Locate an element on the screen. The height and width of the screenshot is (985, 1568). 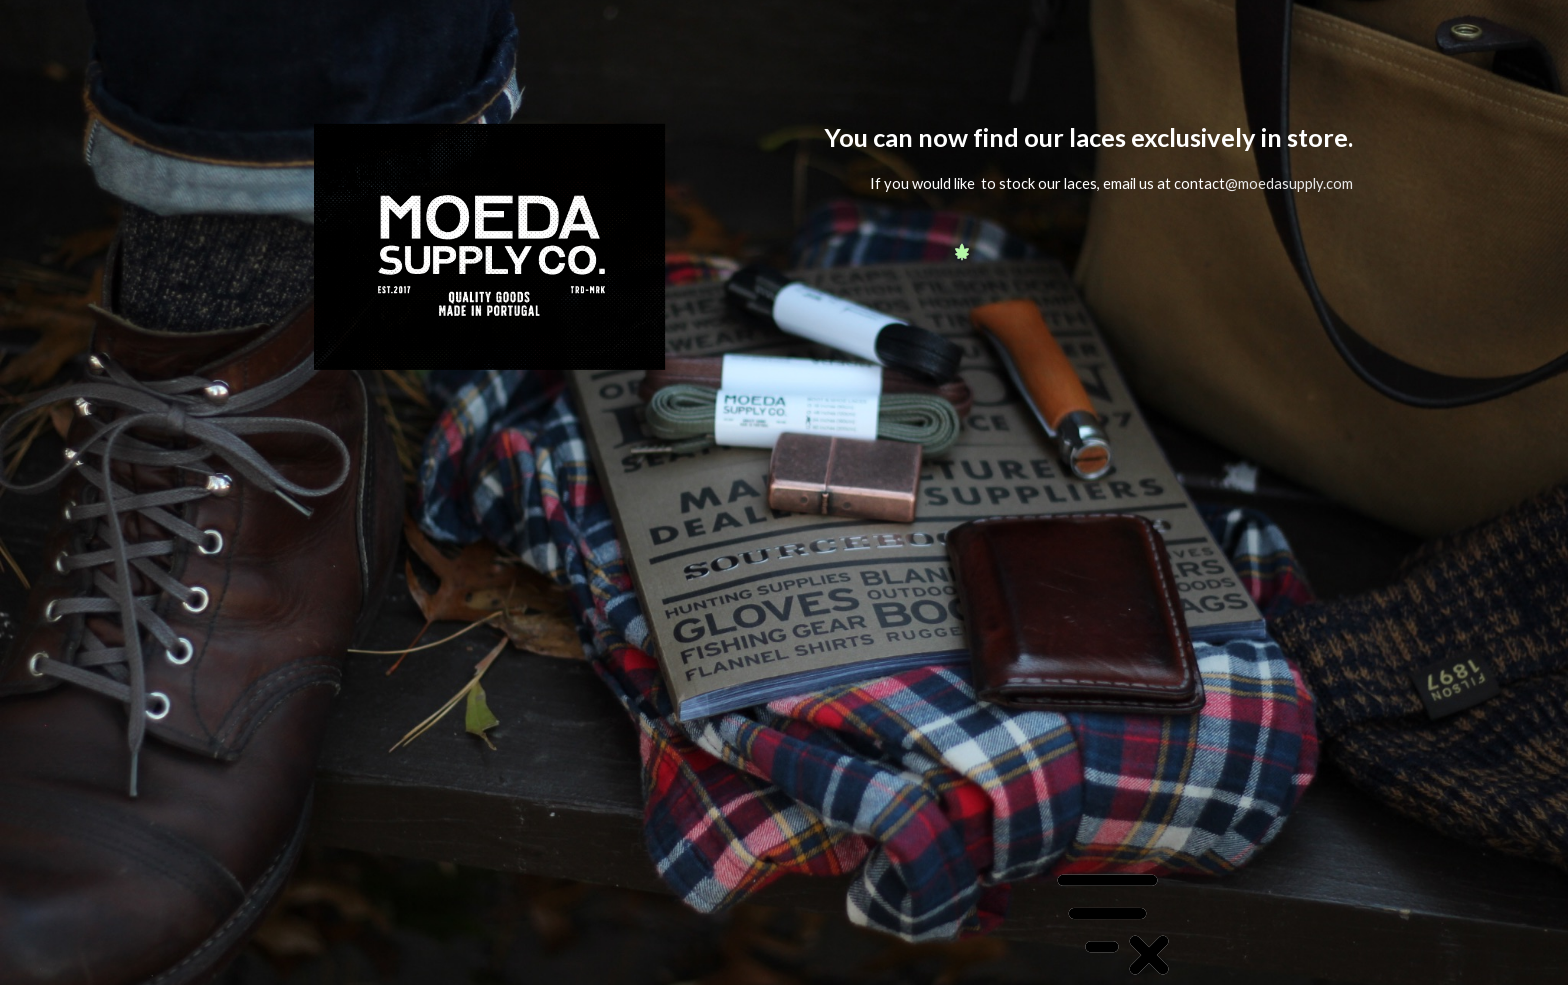
indicates cannabis-related content or products is located at coordinates (962, 252).